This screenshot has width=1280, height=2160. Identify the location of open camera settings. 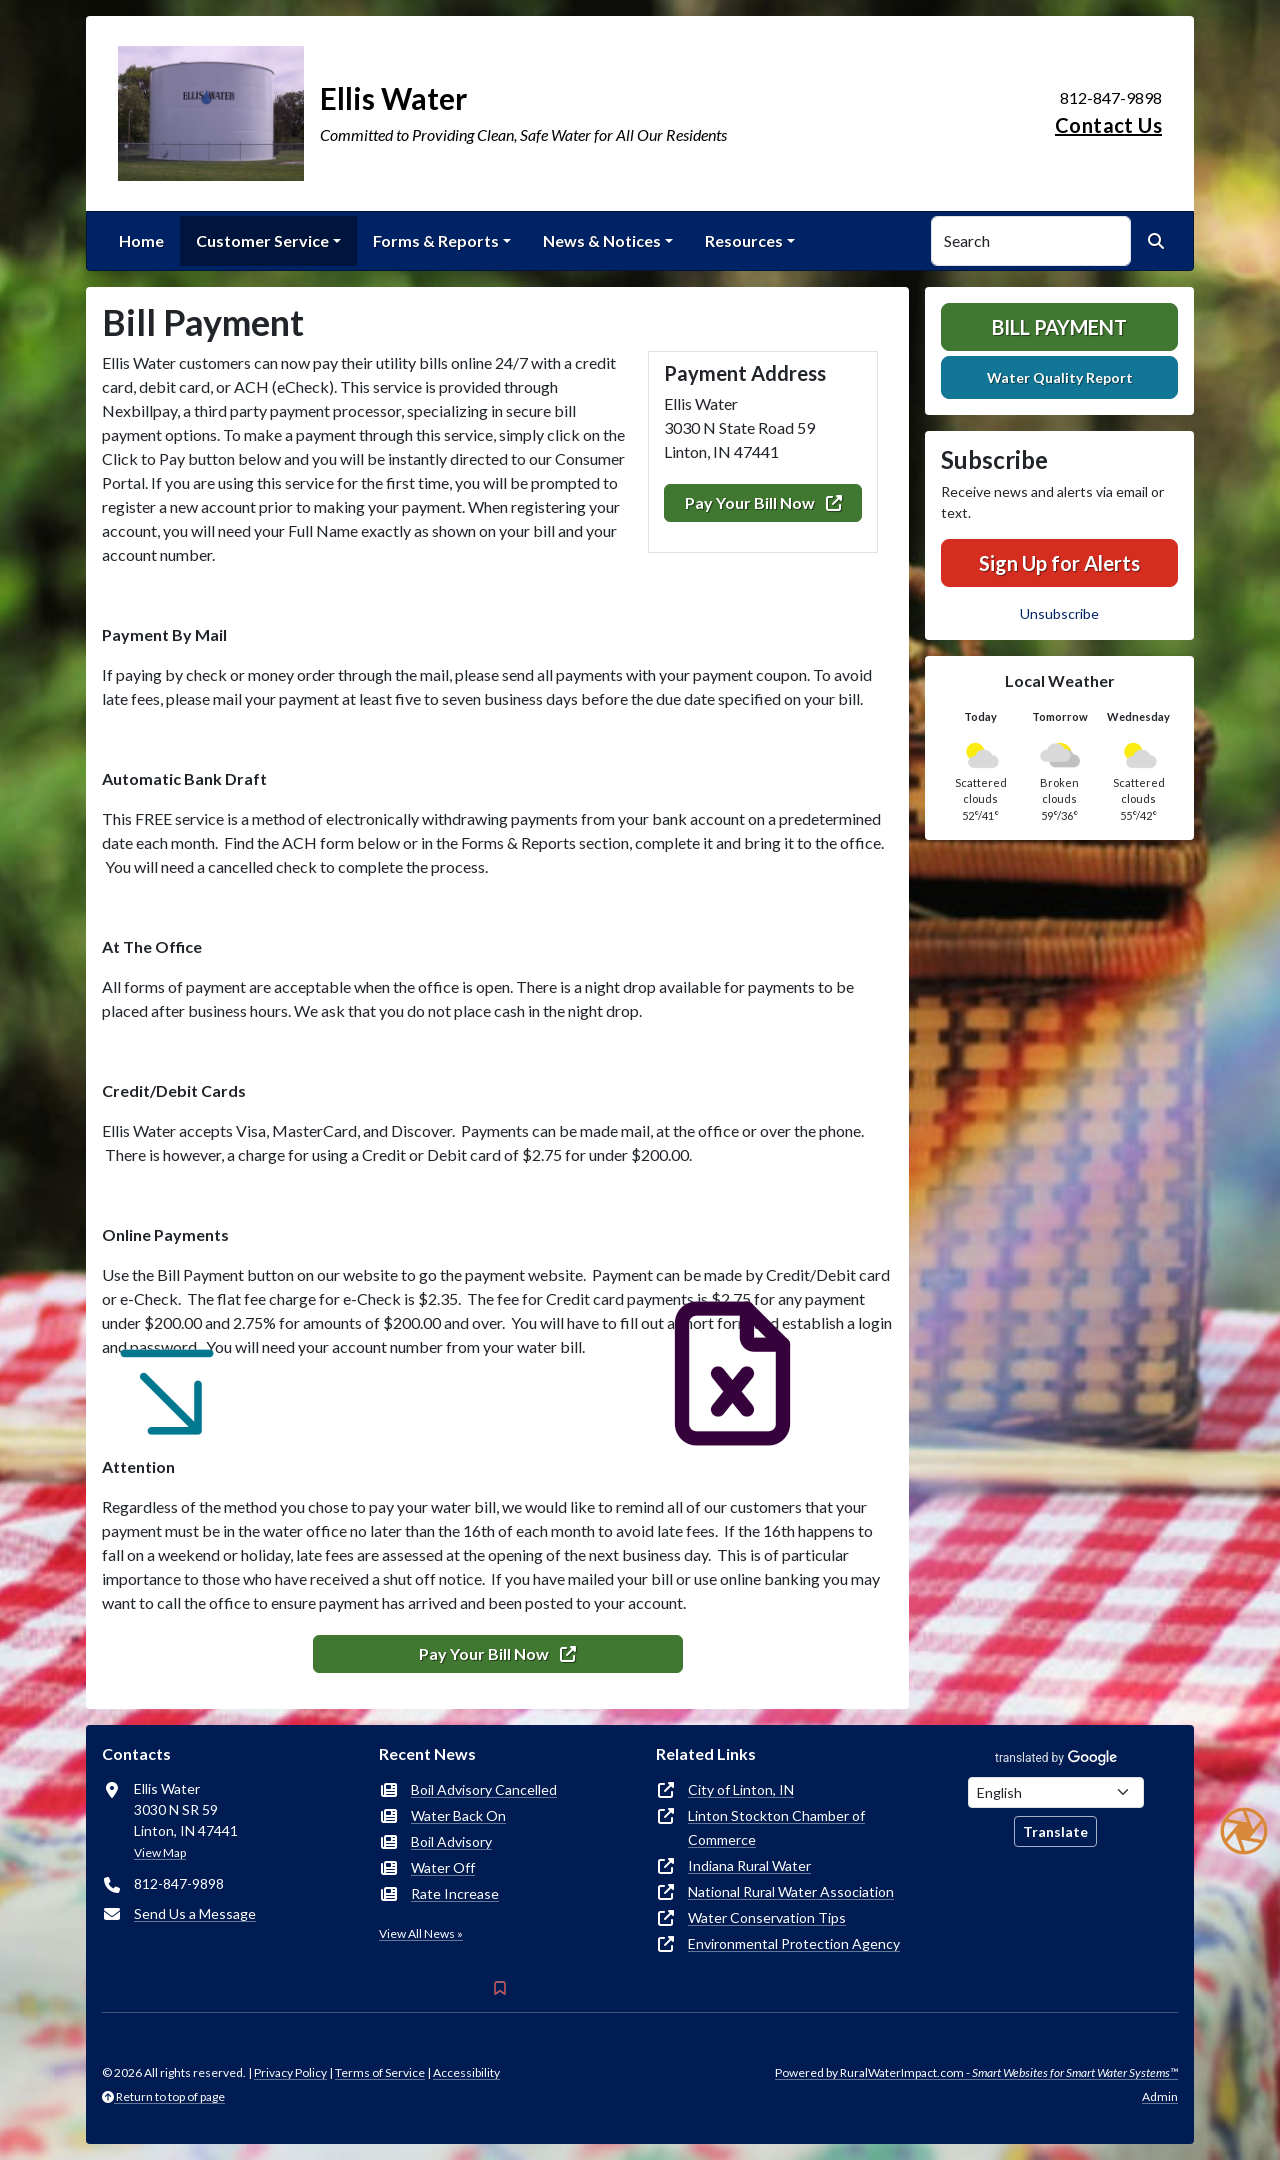
(1244, 1831).